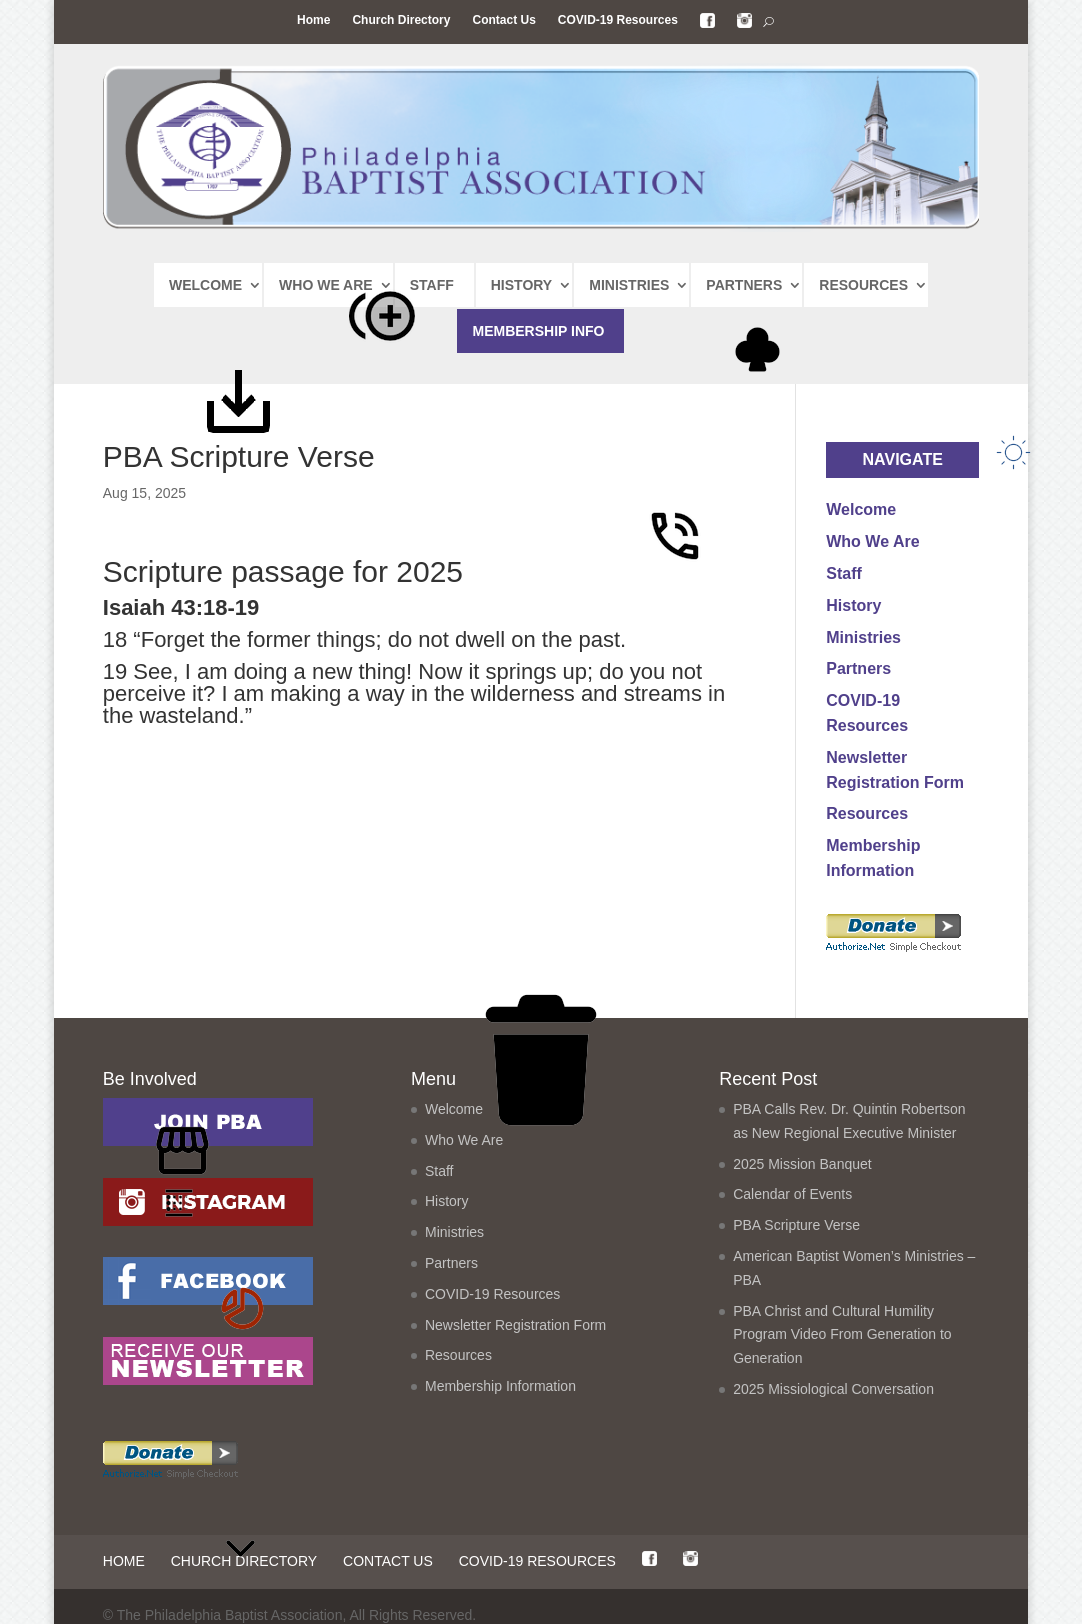  What do you see at coordinates (182, 1150) in the screenshot?
I see `access the marketplace or shop` at bounding box center [182, 1150].